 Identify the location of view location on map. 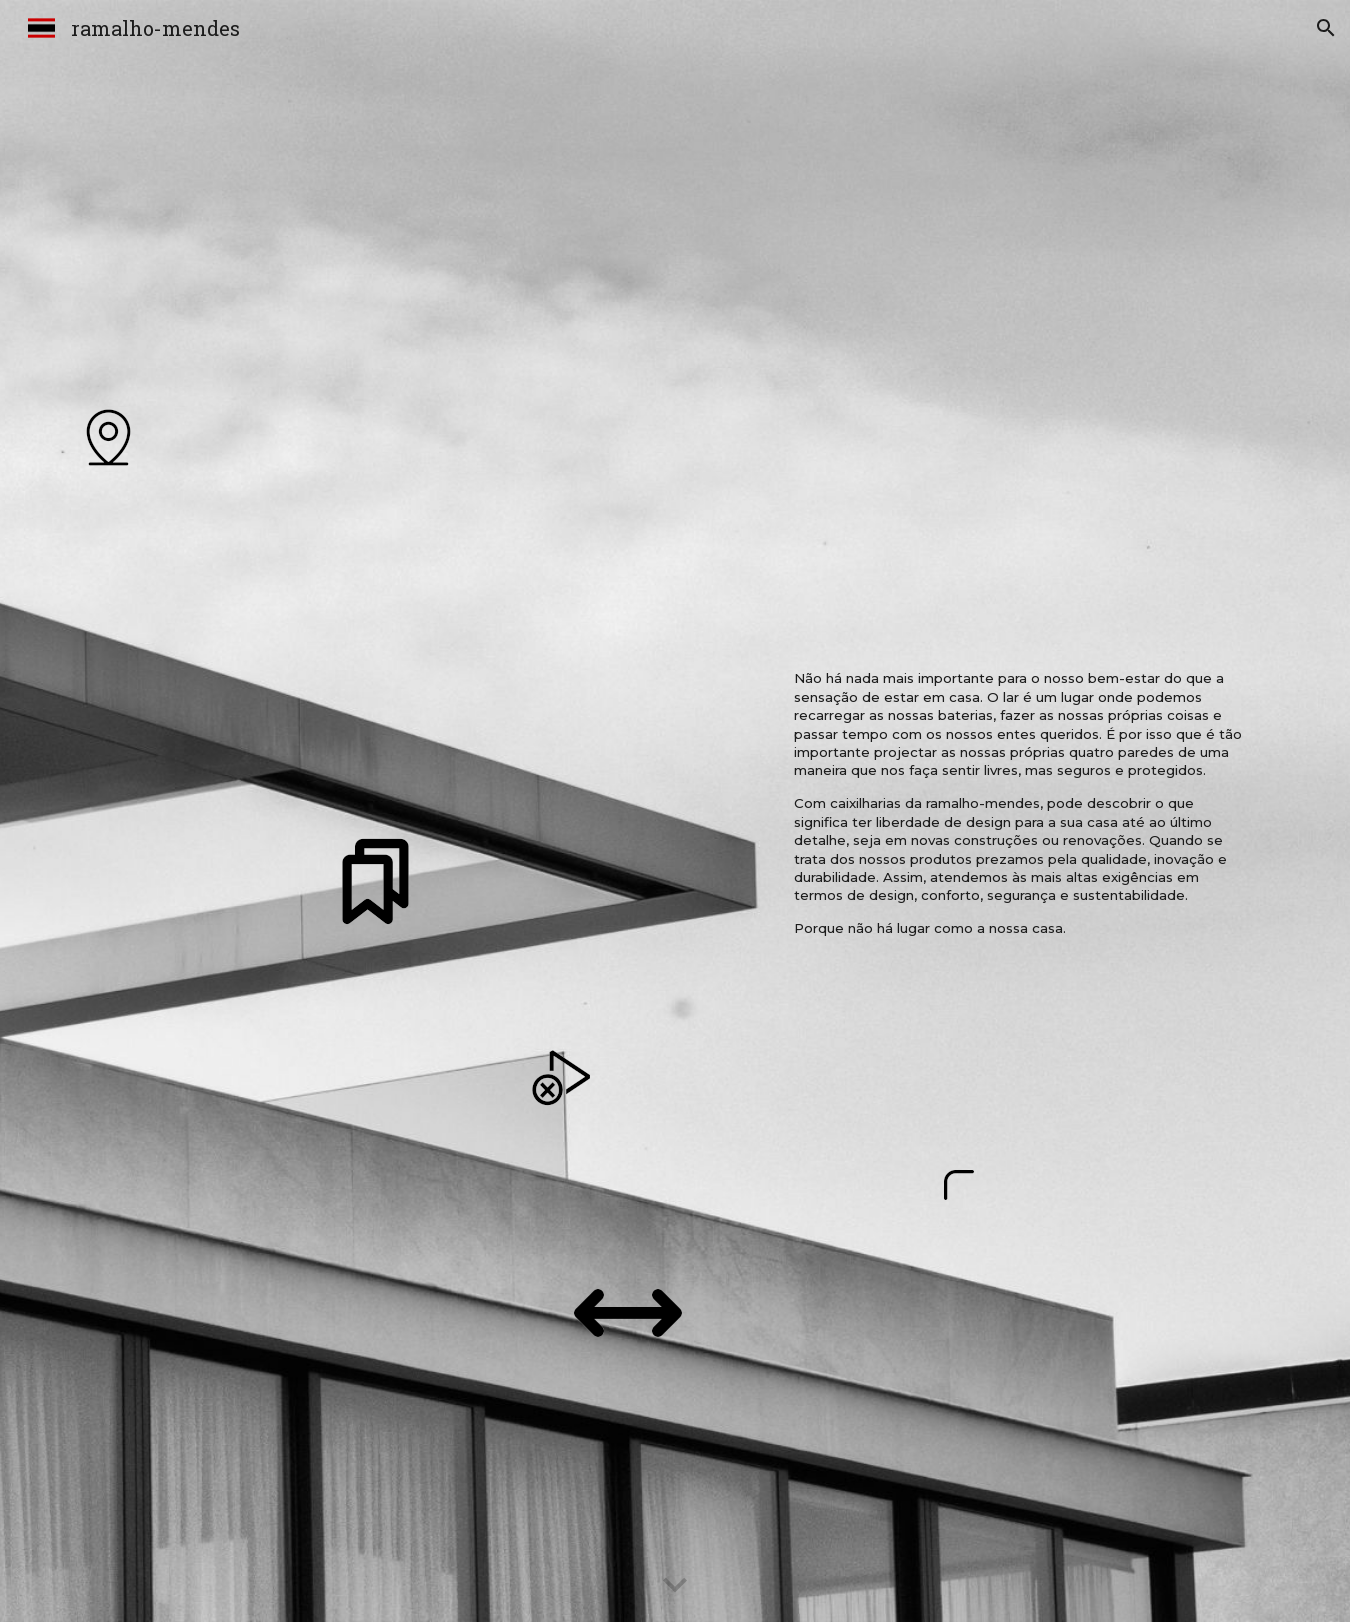
(108, 437).